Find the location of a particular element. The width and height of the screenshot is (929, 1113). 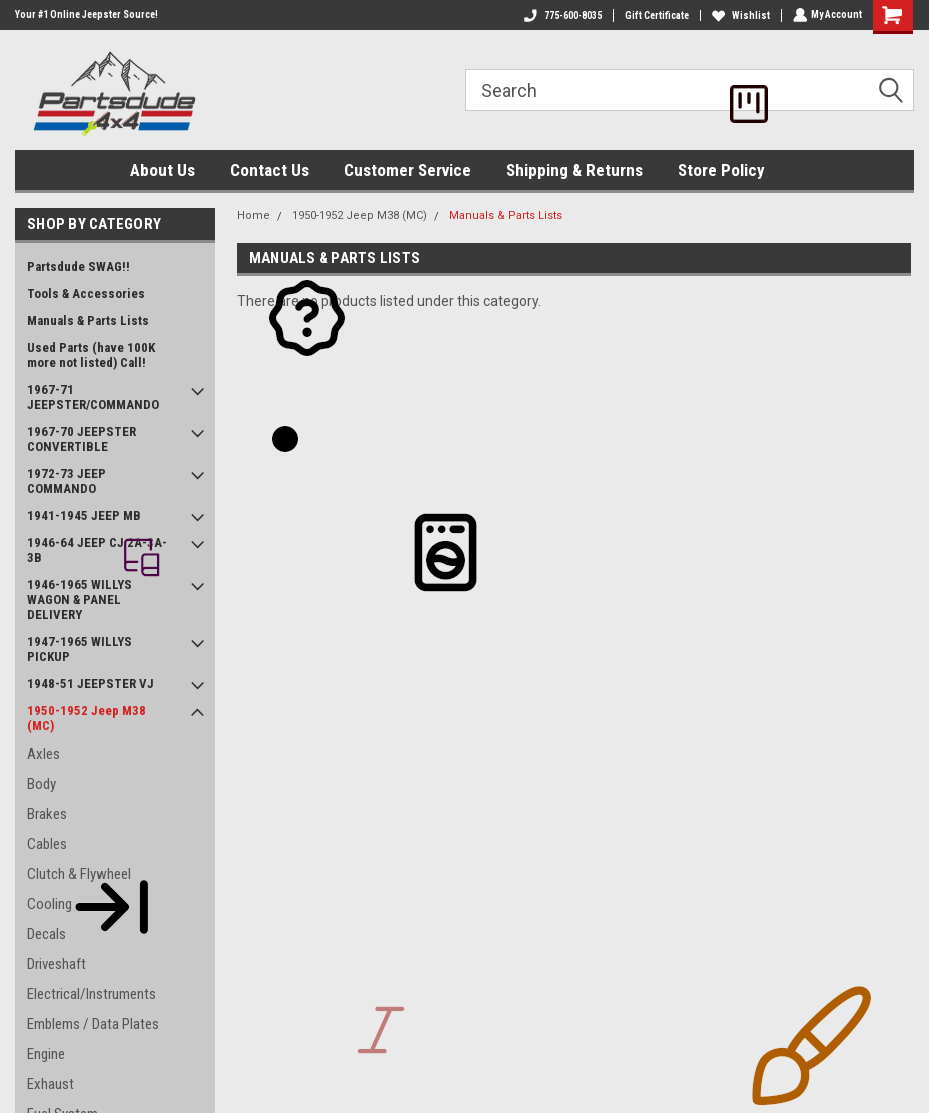

access laundry or washing machine controls is located at coordinates (445, 552).